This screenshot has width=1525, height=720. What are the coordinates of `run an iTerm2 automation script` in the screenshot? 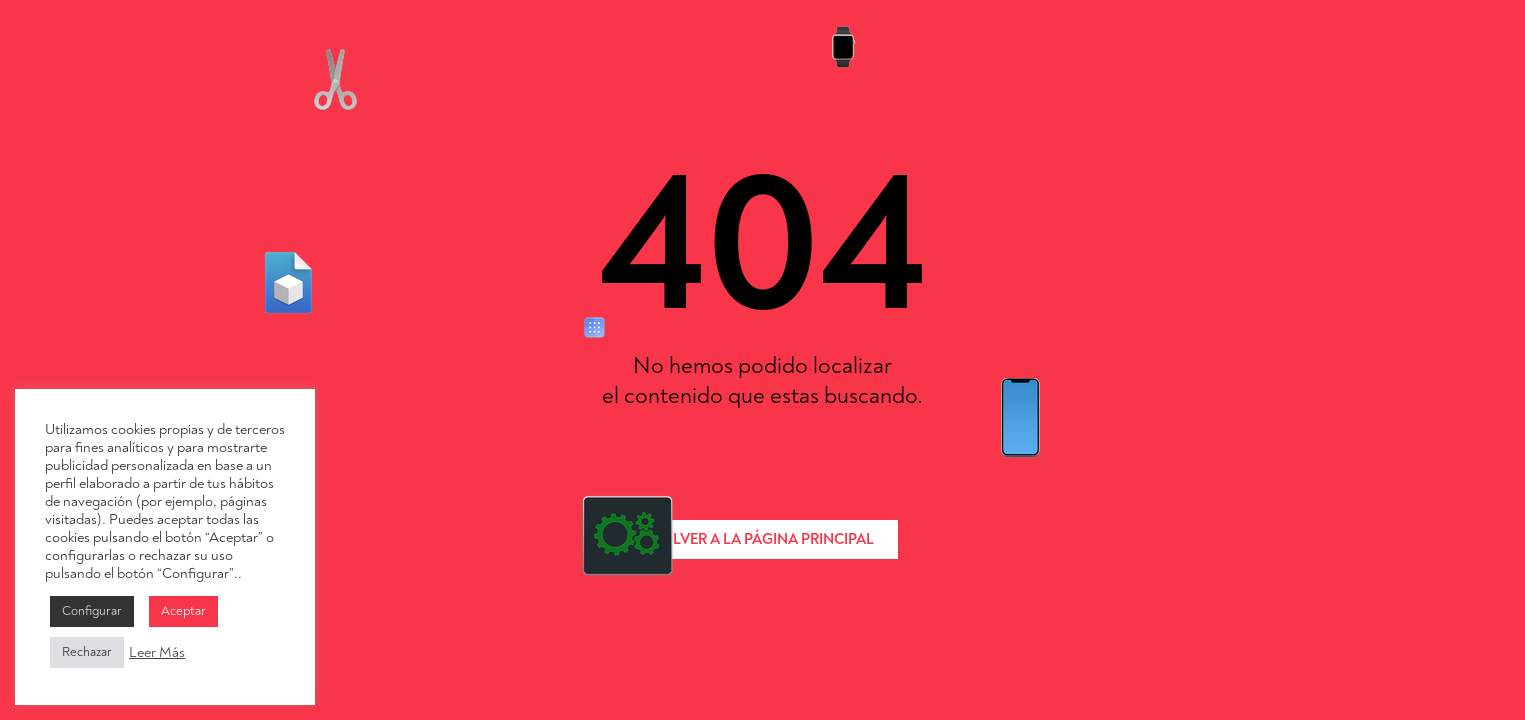 It's located at (627, 535).